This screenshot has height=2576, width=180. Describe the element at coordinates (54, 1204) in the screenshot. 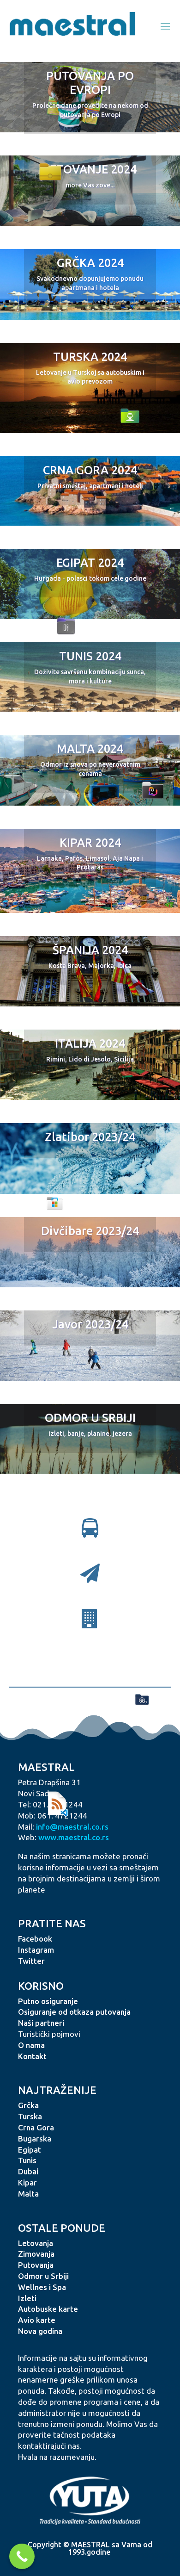

I see `open microsoft store downloads folder` at that location.